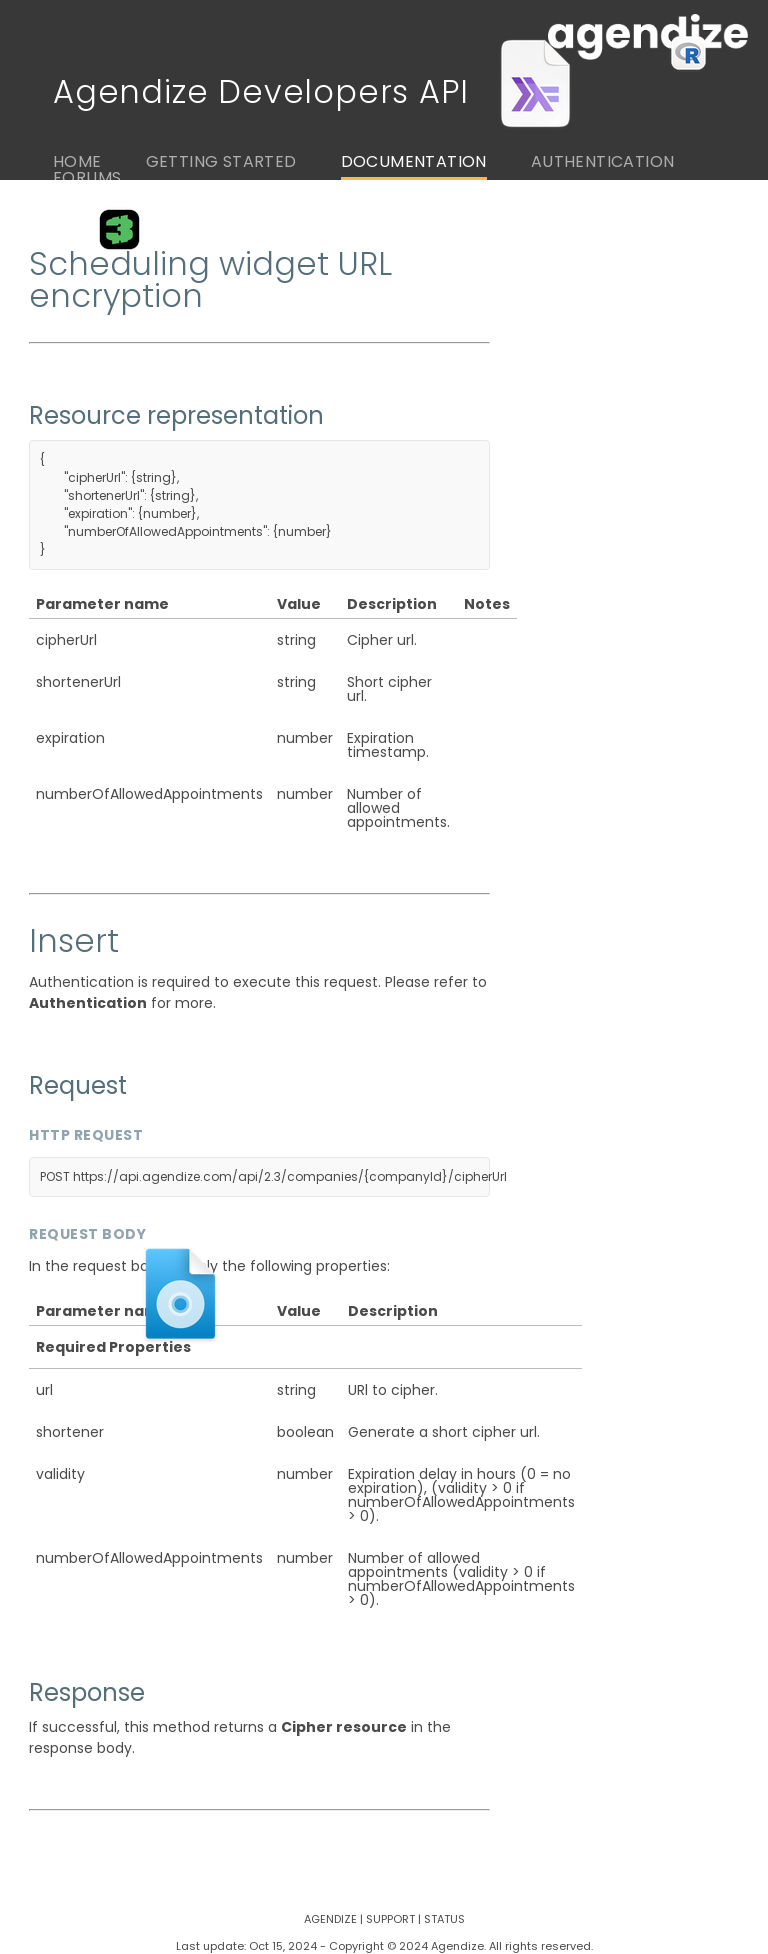  I want to click on a haskell source code file, so click(535, 83).